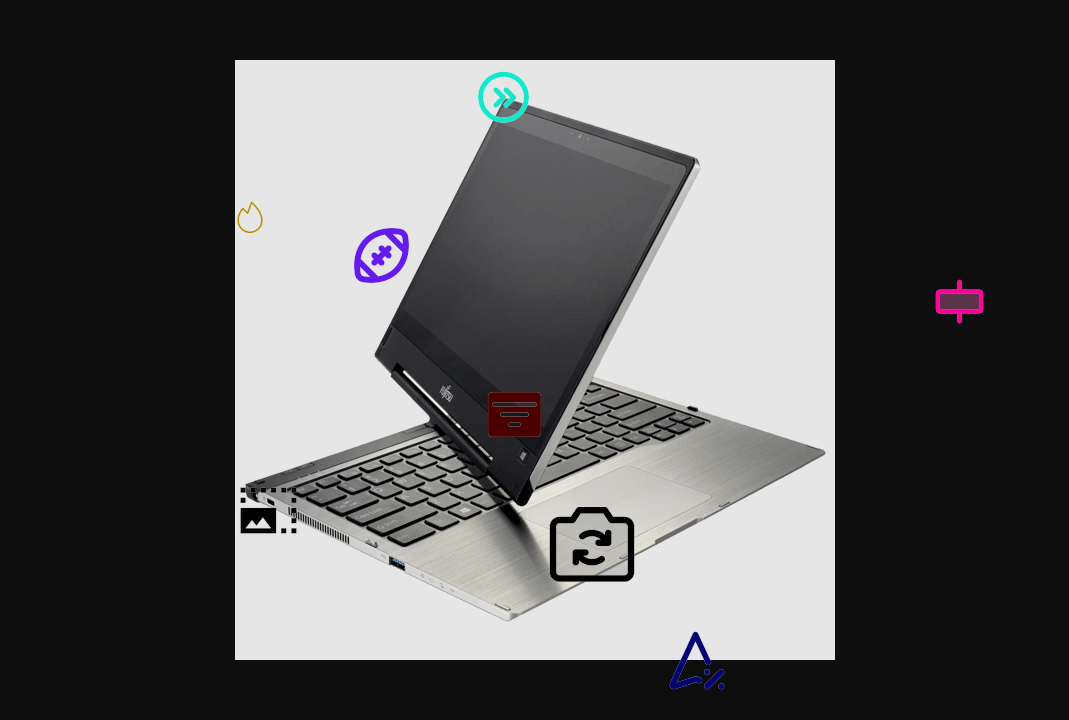  What do you see at coordinates (695, 660) in the screenshot?
I see `view discounted or sale locations nearby` at bounding box center [695, 660].